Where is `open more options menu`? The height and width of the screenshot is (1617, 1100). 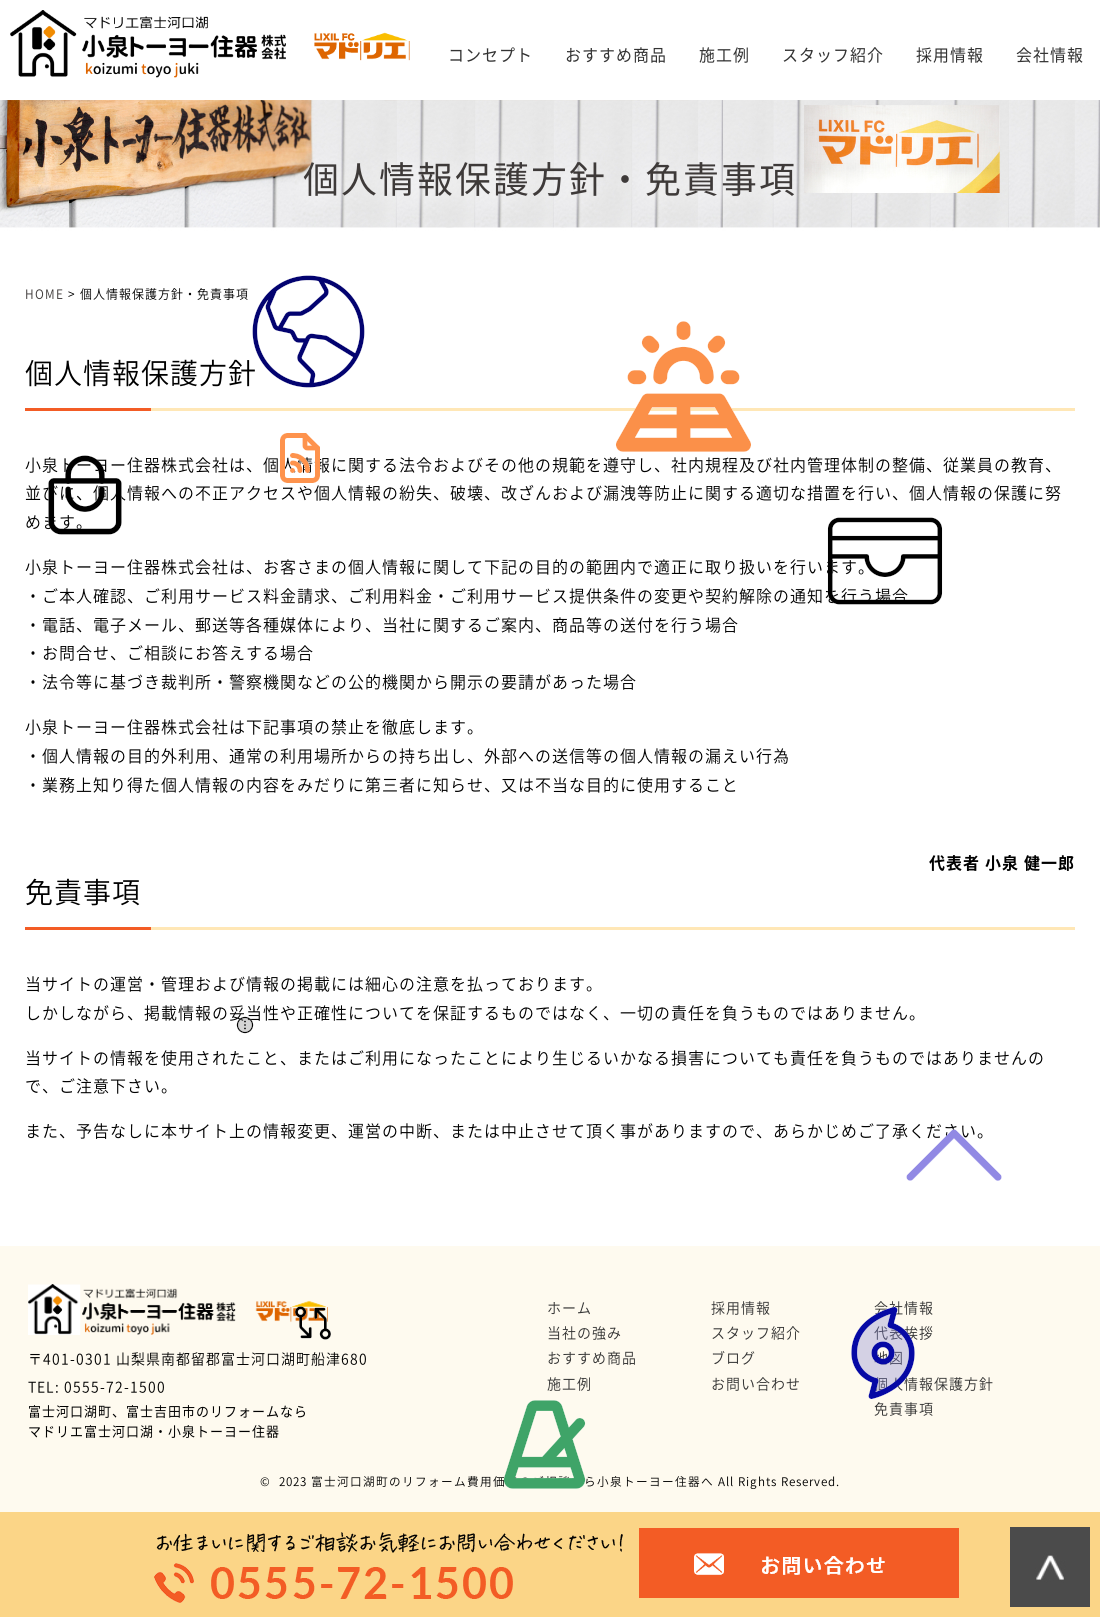
open more options menu is located at coordinates (245, 1025).